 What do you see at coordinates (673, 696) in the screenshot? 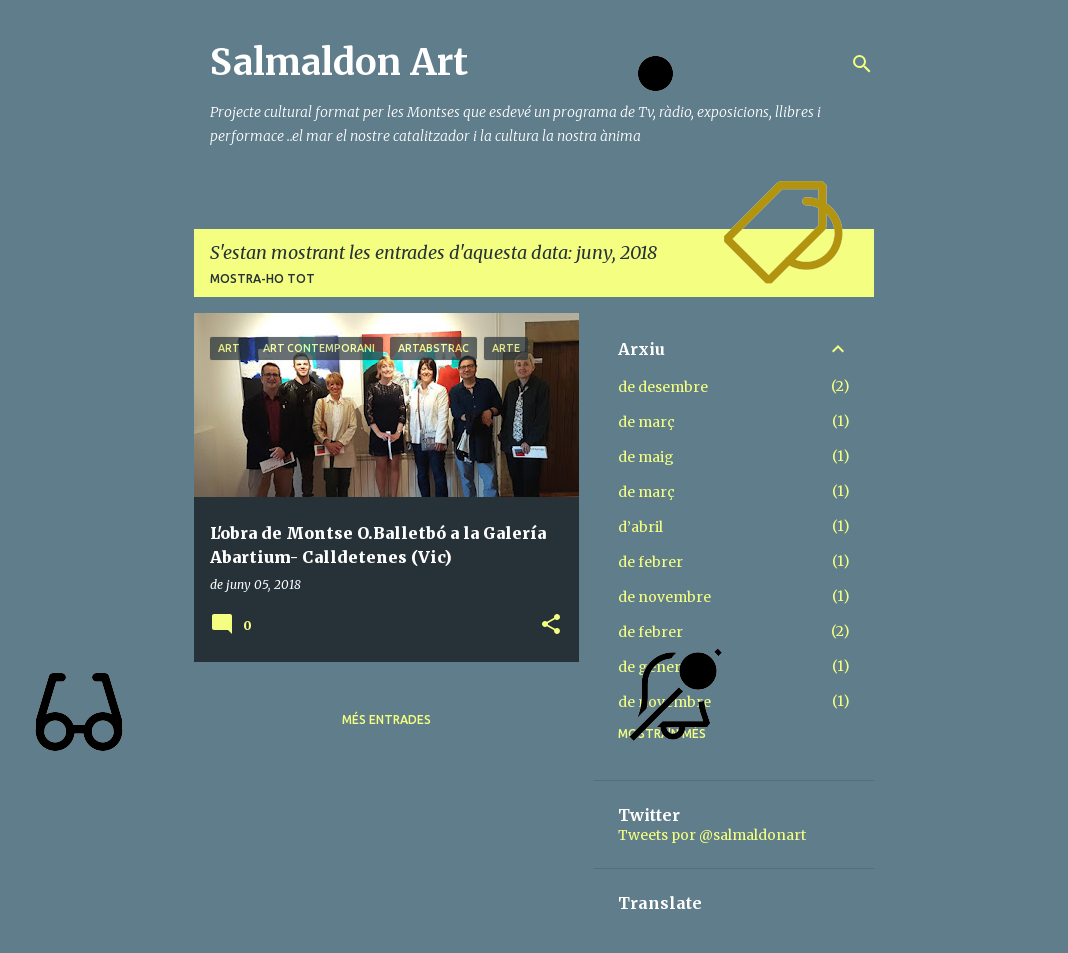
I see `notifications are muted but unread alerts exist` at bounding box center [673, 696].